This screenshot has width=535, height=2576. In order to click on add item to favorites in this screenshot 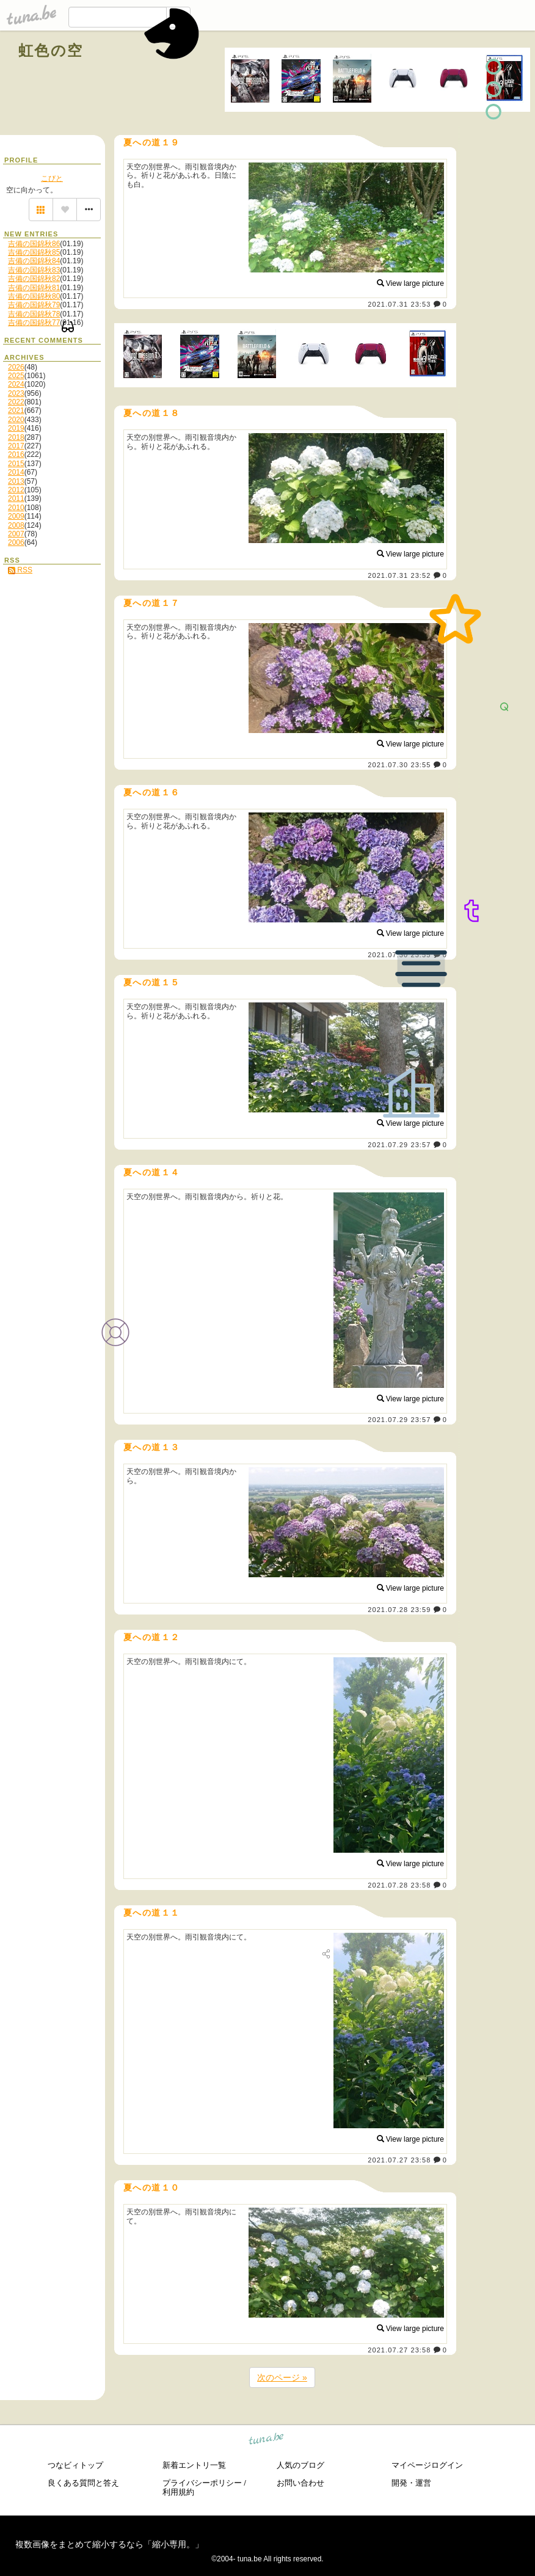, I will do `click(455, 619)`.